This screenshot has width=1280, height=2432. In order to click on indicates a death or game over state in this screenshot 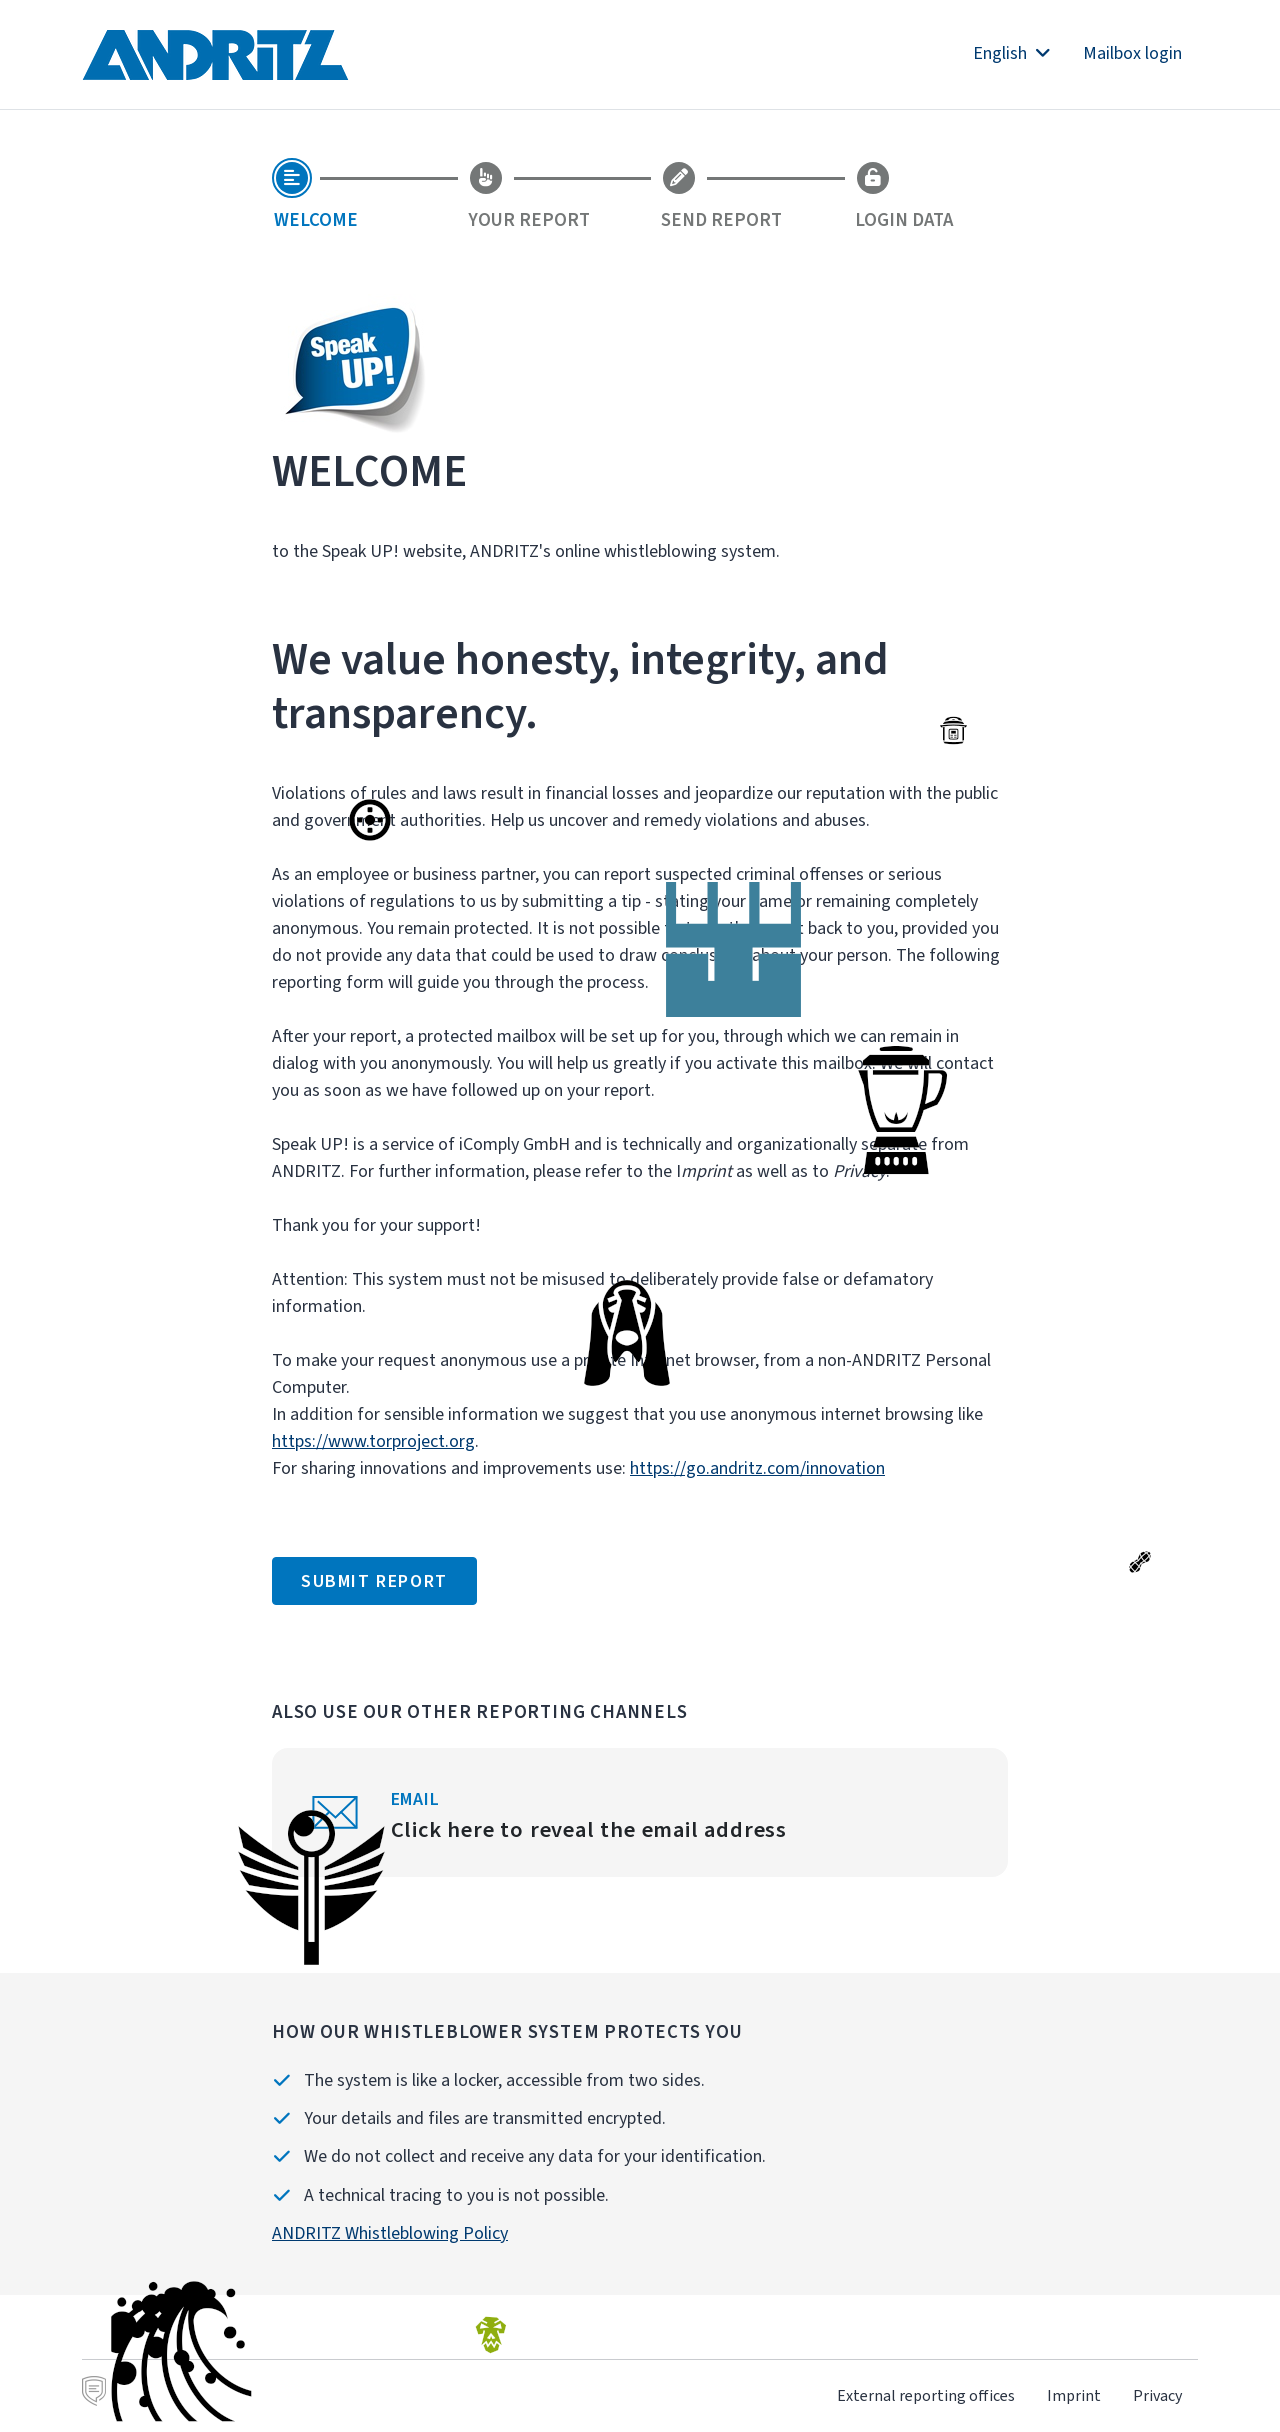, I will do `click(491, 2335)`.